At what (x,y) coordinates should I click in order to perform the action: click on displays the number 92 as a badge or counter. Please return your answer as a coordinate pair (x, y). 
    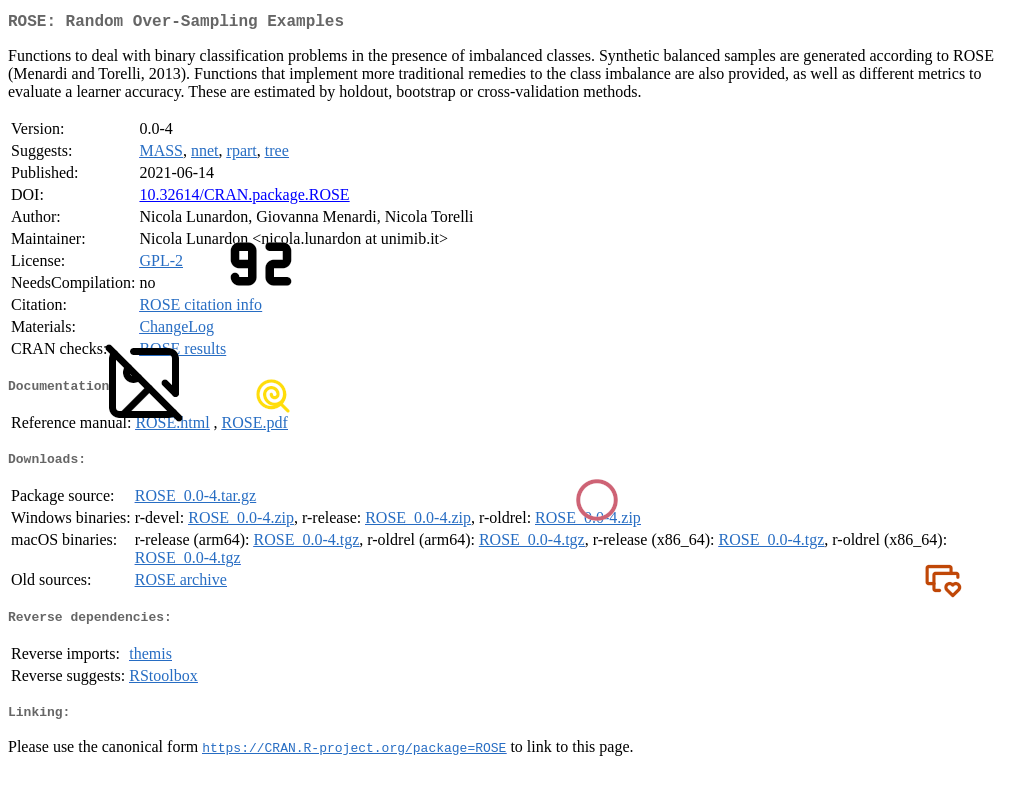
    Looking at the image, I should click on (261, 264).